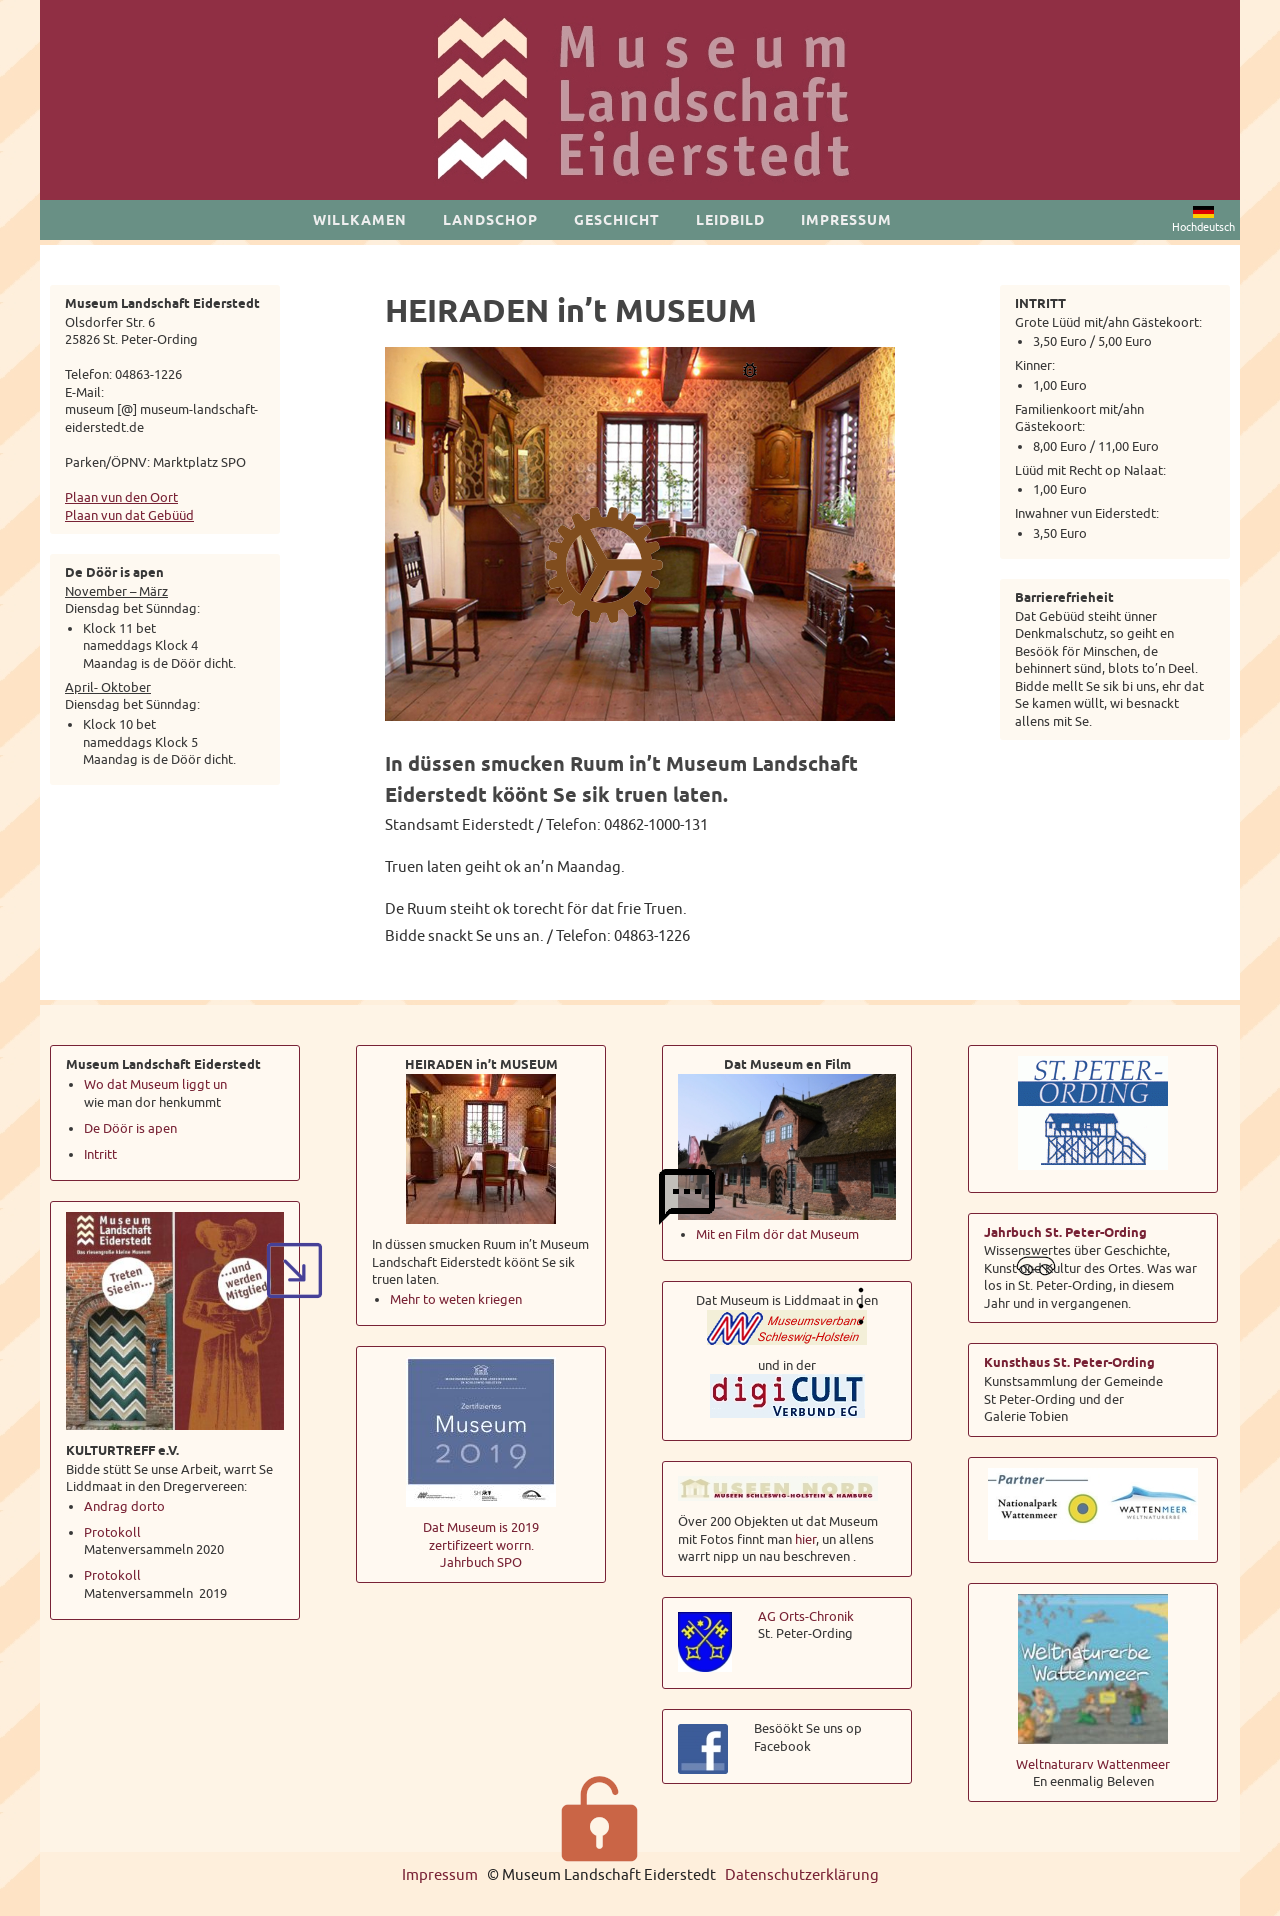 This screenshot has width=1280, height=1916. Describe the element at coordinates (687, 1197) in the screenshot. I see `open text messaging app` at that location.